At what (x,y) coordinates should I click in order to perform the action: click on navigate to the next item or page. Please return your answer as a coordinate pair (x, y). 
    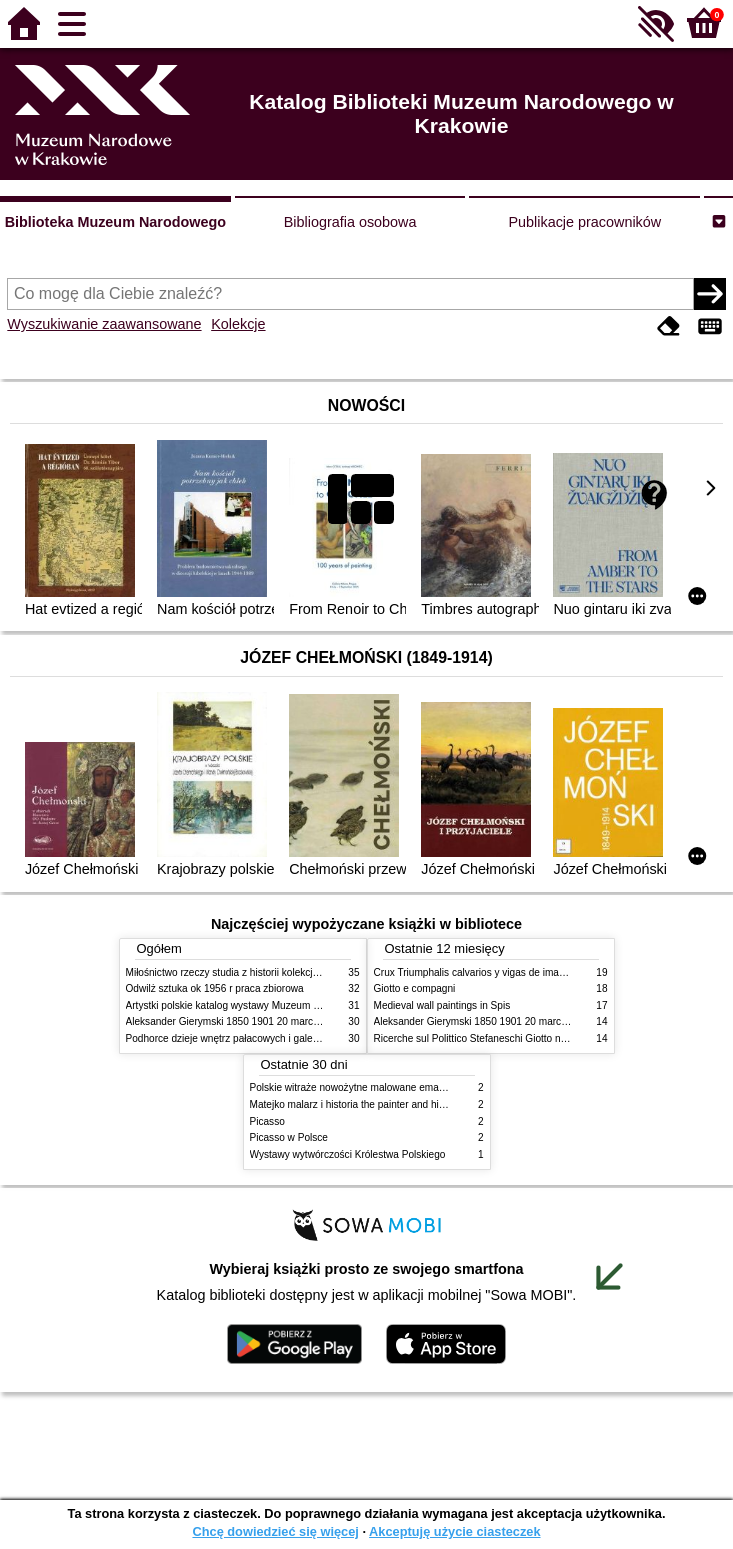
    Looking at the image, I should click on (711, 488).